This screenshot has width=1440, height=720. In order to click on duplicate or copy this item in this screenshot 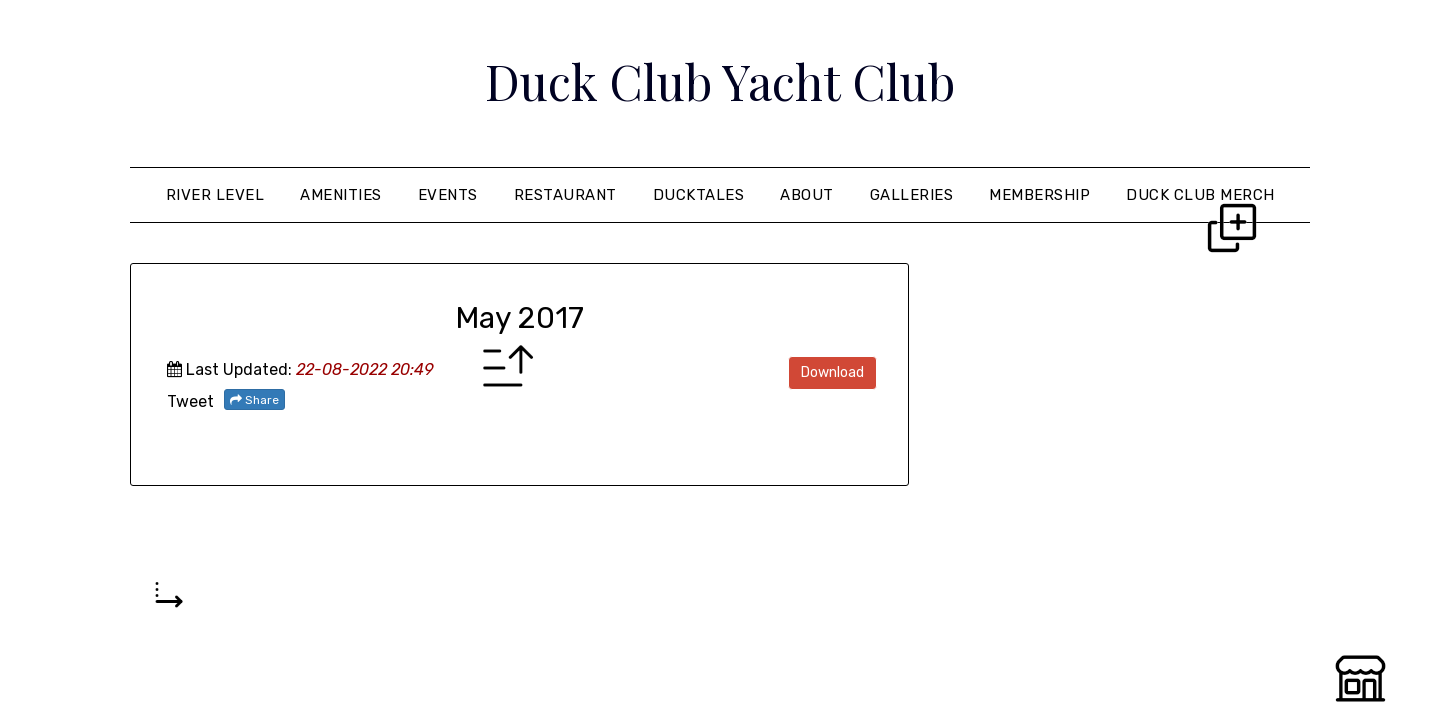, I will do `click(1232, 228)`.